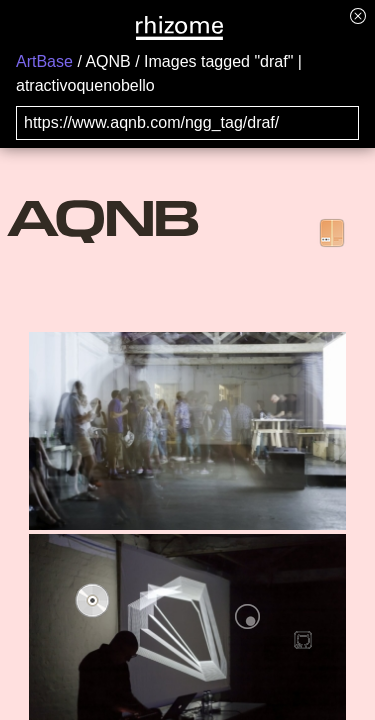 The width and height of the screenshot is (375, 720). What do you see at coordinates (247, 616) in the screenshot?
I see `quassel IRC client is currently inactive or disconnected` at bounding box center [247, 616].